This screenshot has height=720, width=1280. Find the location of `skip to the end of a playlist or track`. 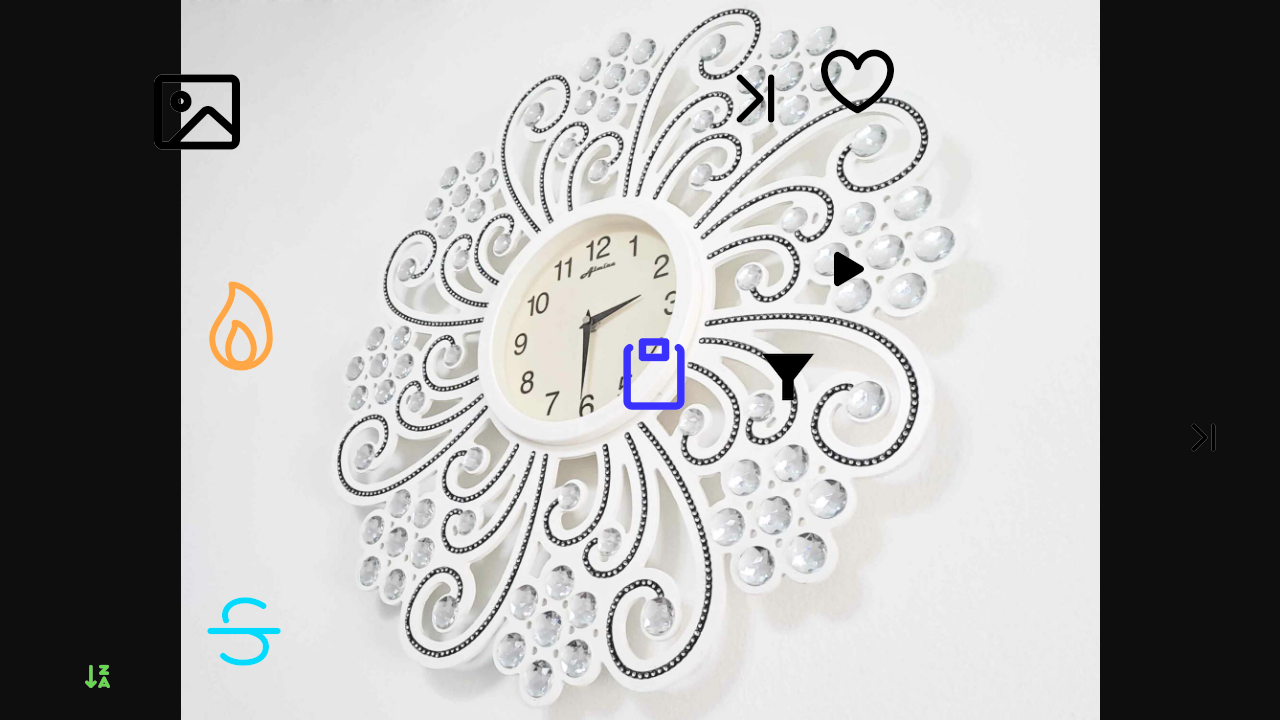

skip to the end of a playlist or track is located at coordinates (1203, 437).